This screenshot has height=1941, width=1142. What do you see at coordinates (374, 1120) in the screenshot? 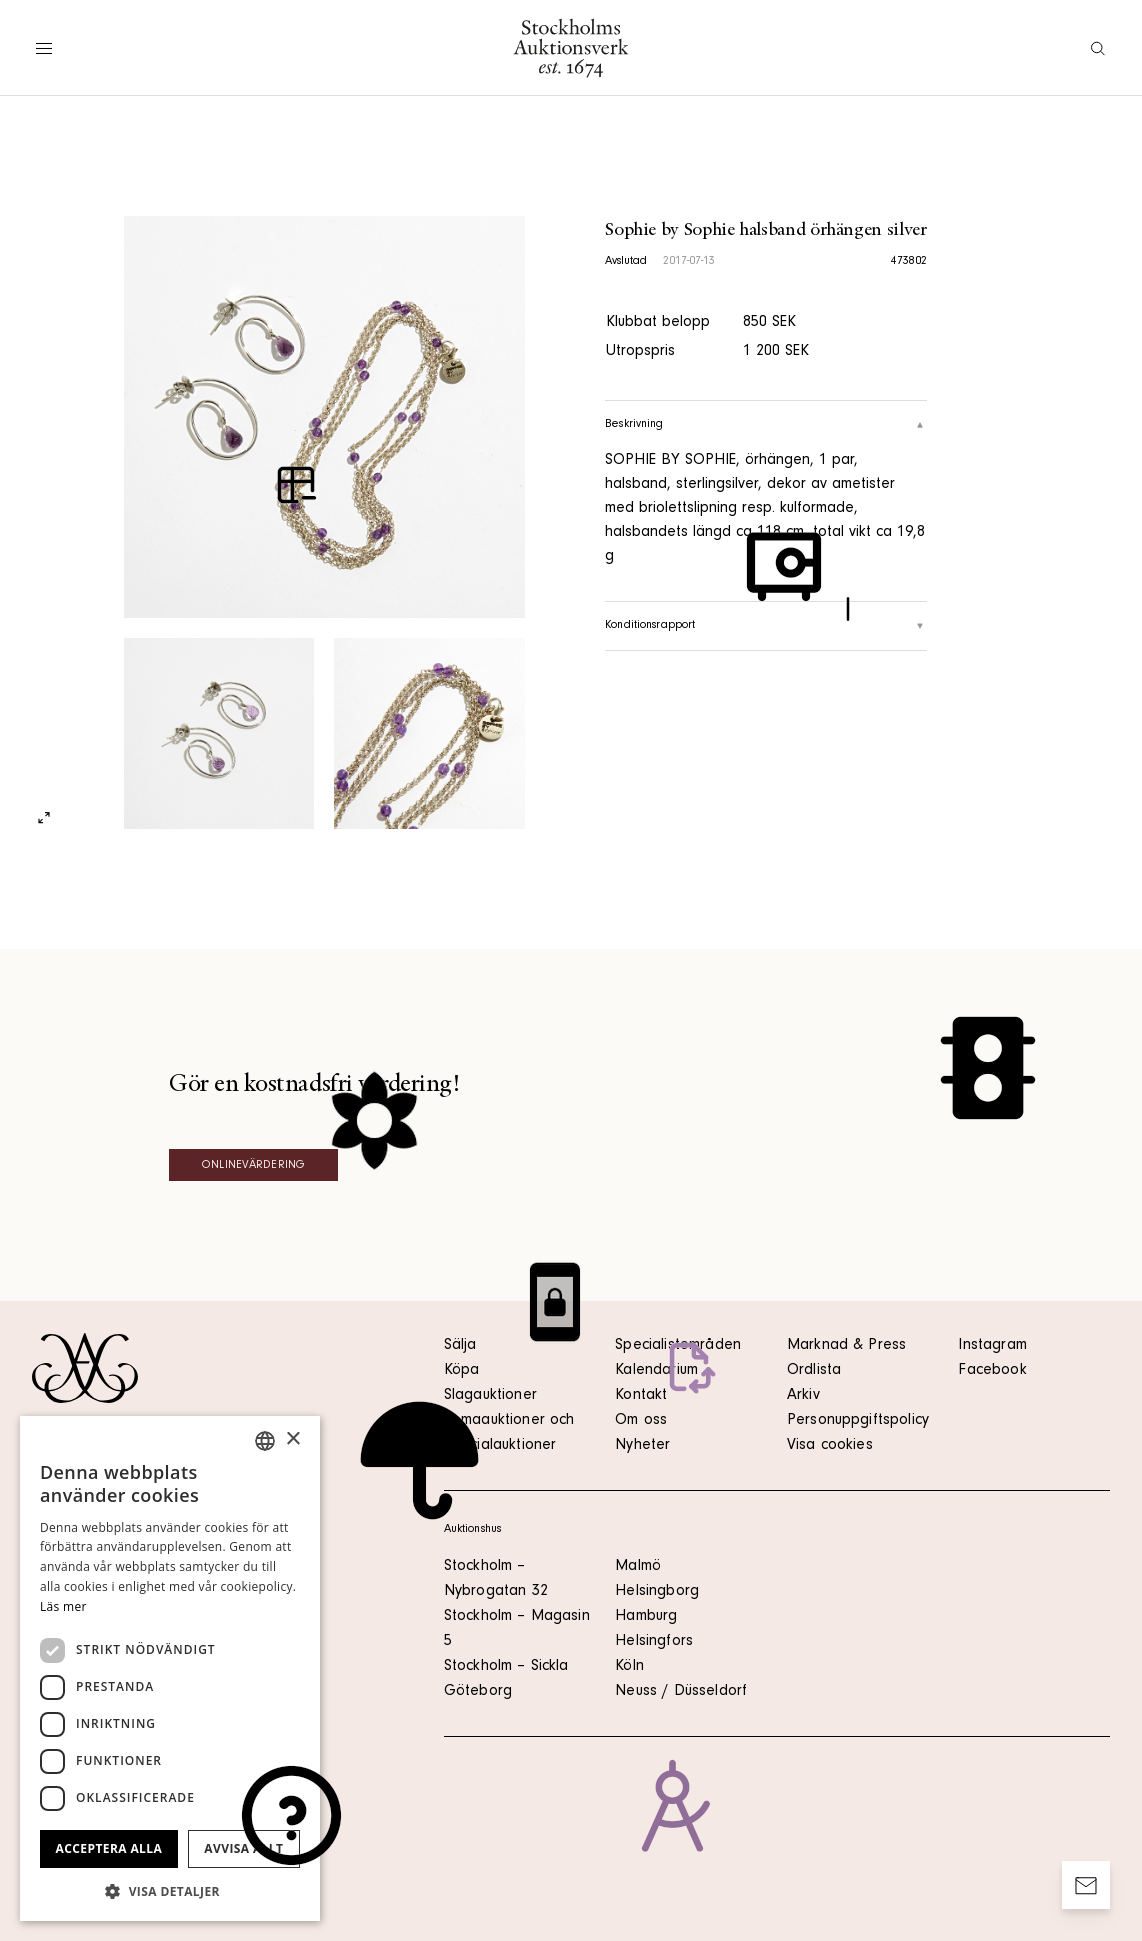
I see `apply a vintage or retro photo filter` at bounding box center [374, 1120].